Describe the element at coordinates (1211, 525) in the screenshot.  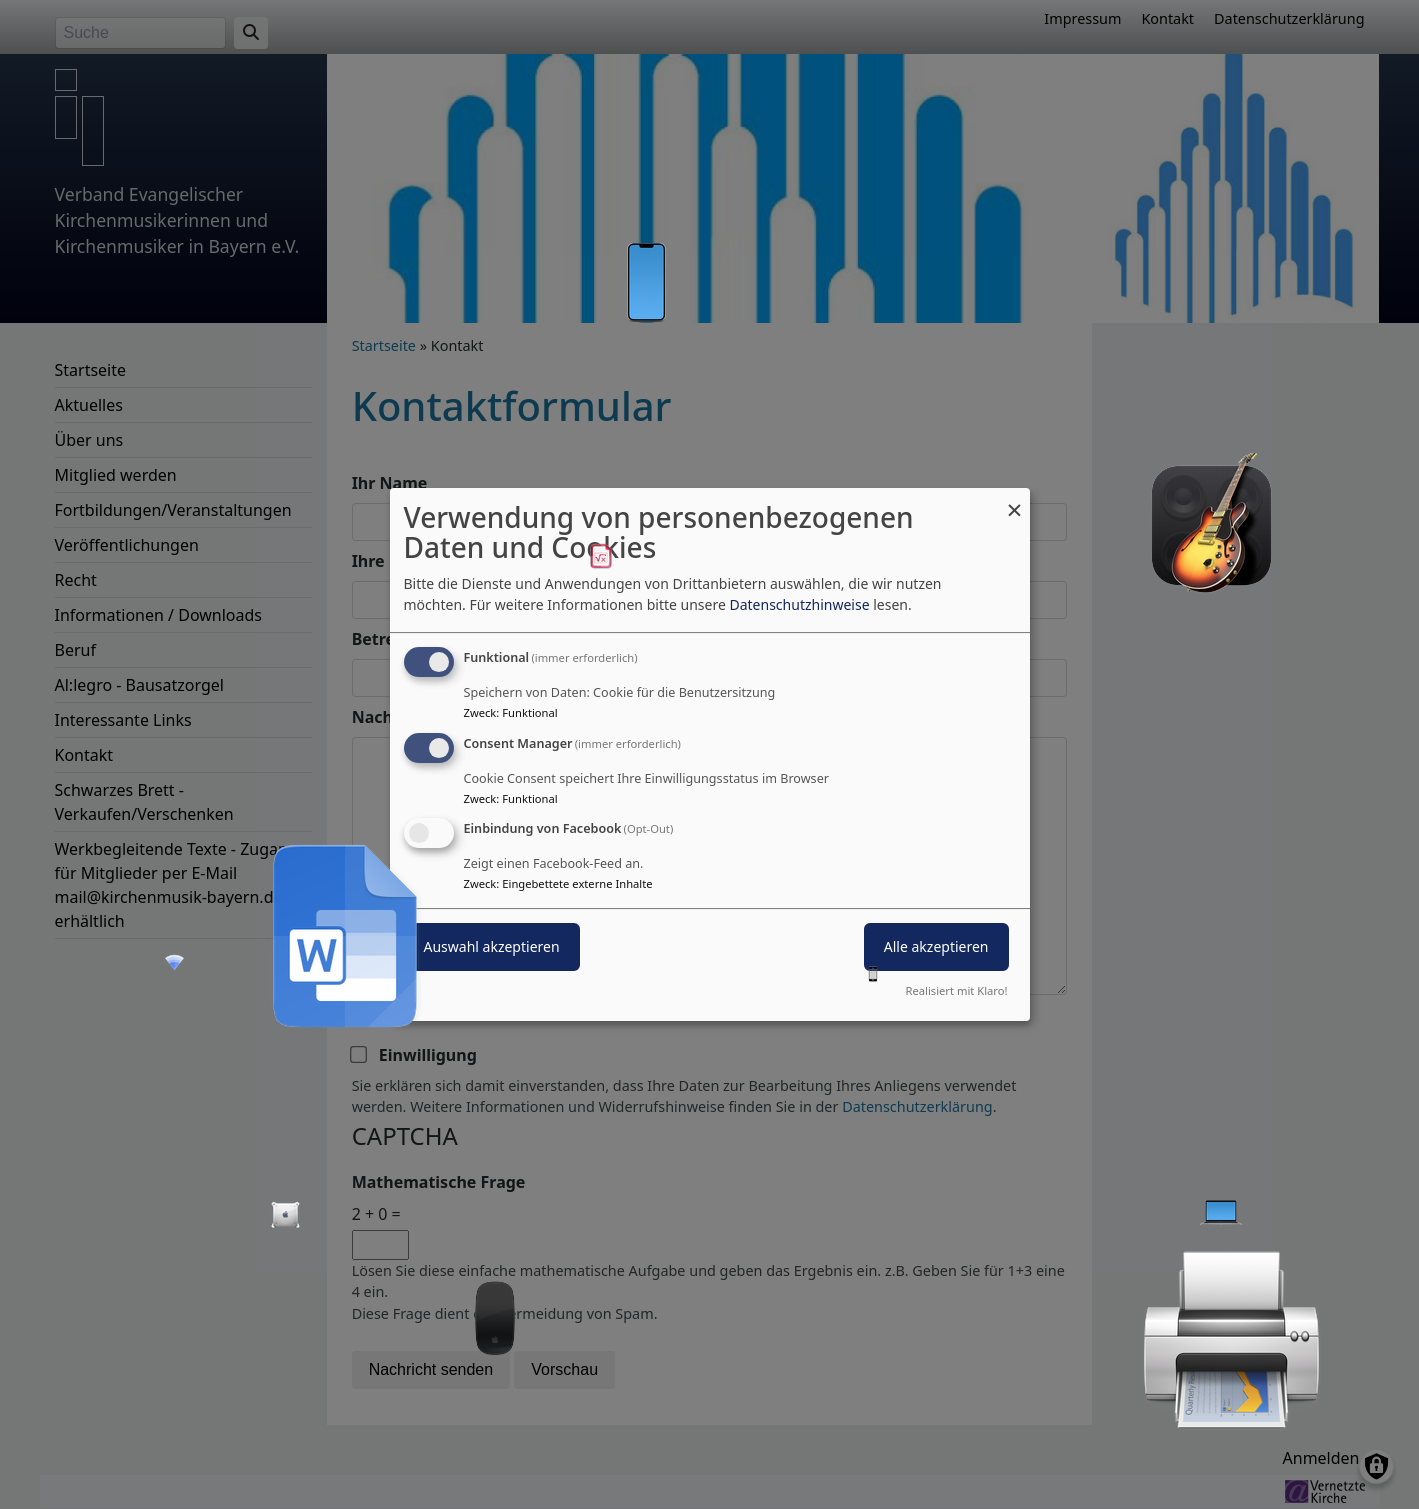
I see `open GarageBand music creation app` at that location.